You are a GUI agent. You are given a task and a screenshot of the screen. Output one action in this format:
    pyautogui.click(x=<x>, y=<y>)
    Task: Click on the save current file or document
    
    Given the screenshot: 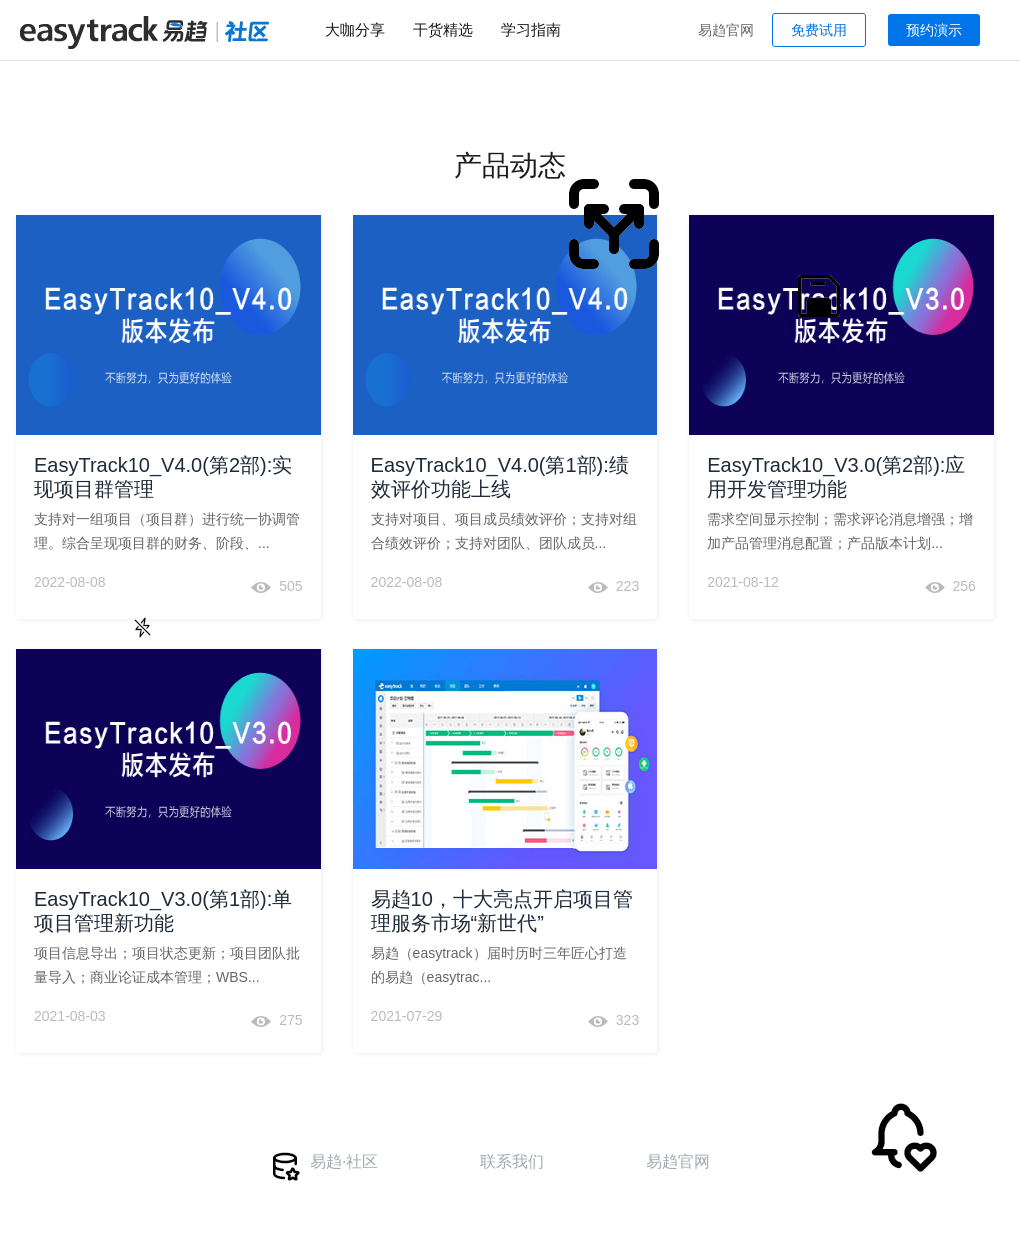 What is the action you would take?
    pyautogui.click(x=819, y=296)
    